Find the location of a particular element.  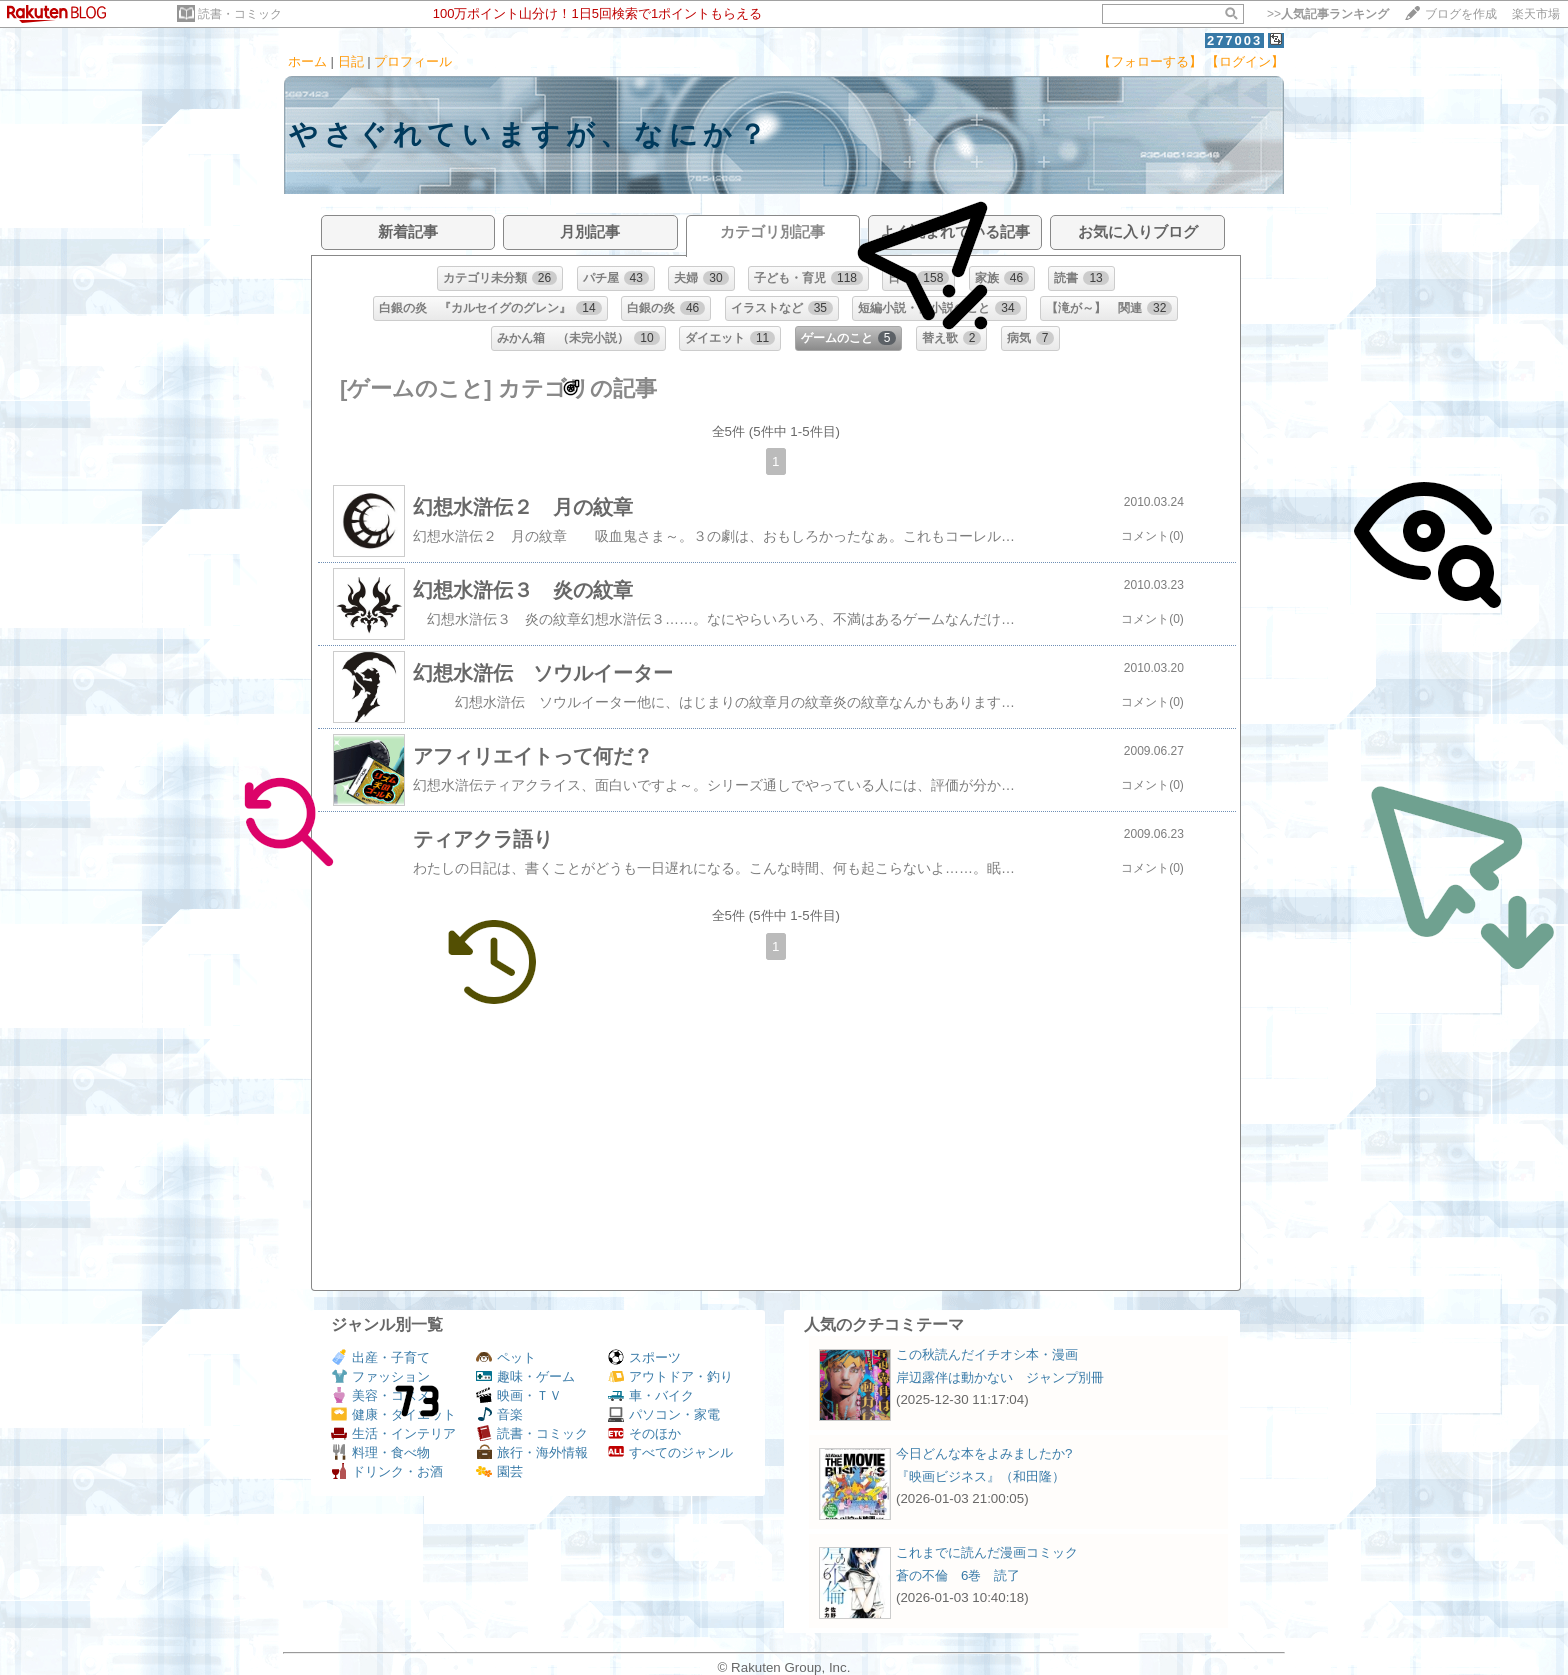

access turbocharger or engine performance settings is located at coordinates (571, 387).